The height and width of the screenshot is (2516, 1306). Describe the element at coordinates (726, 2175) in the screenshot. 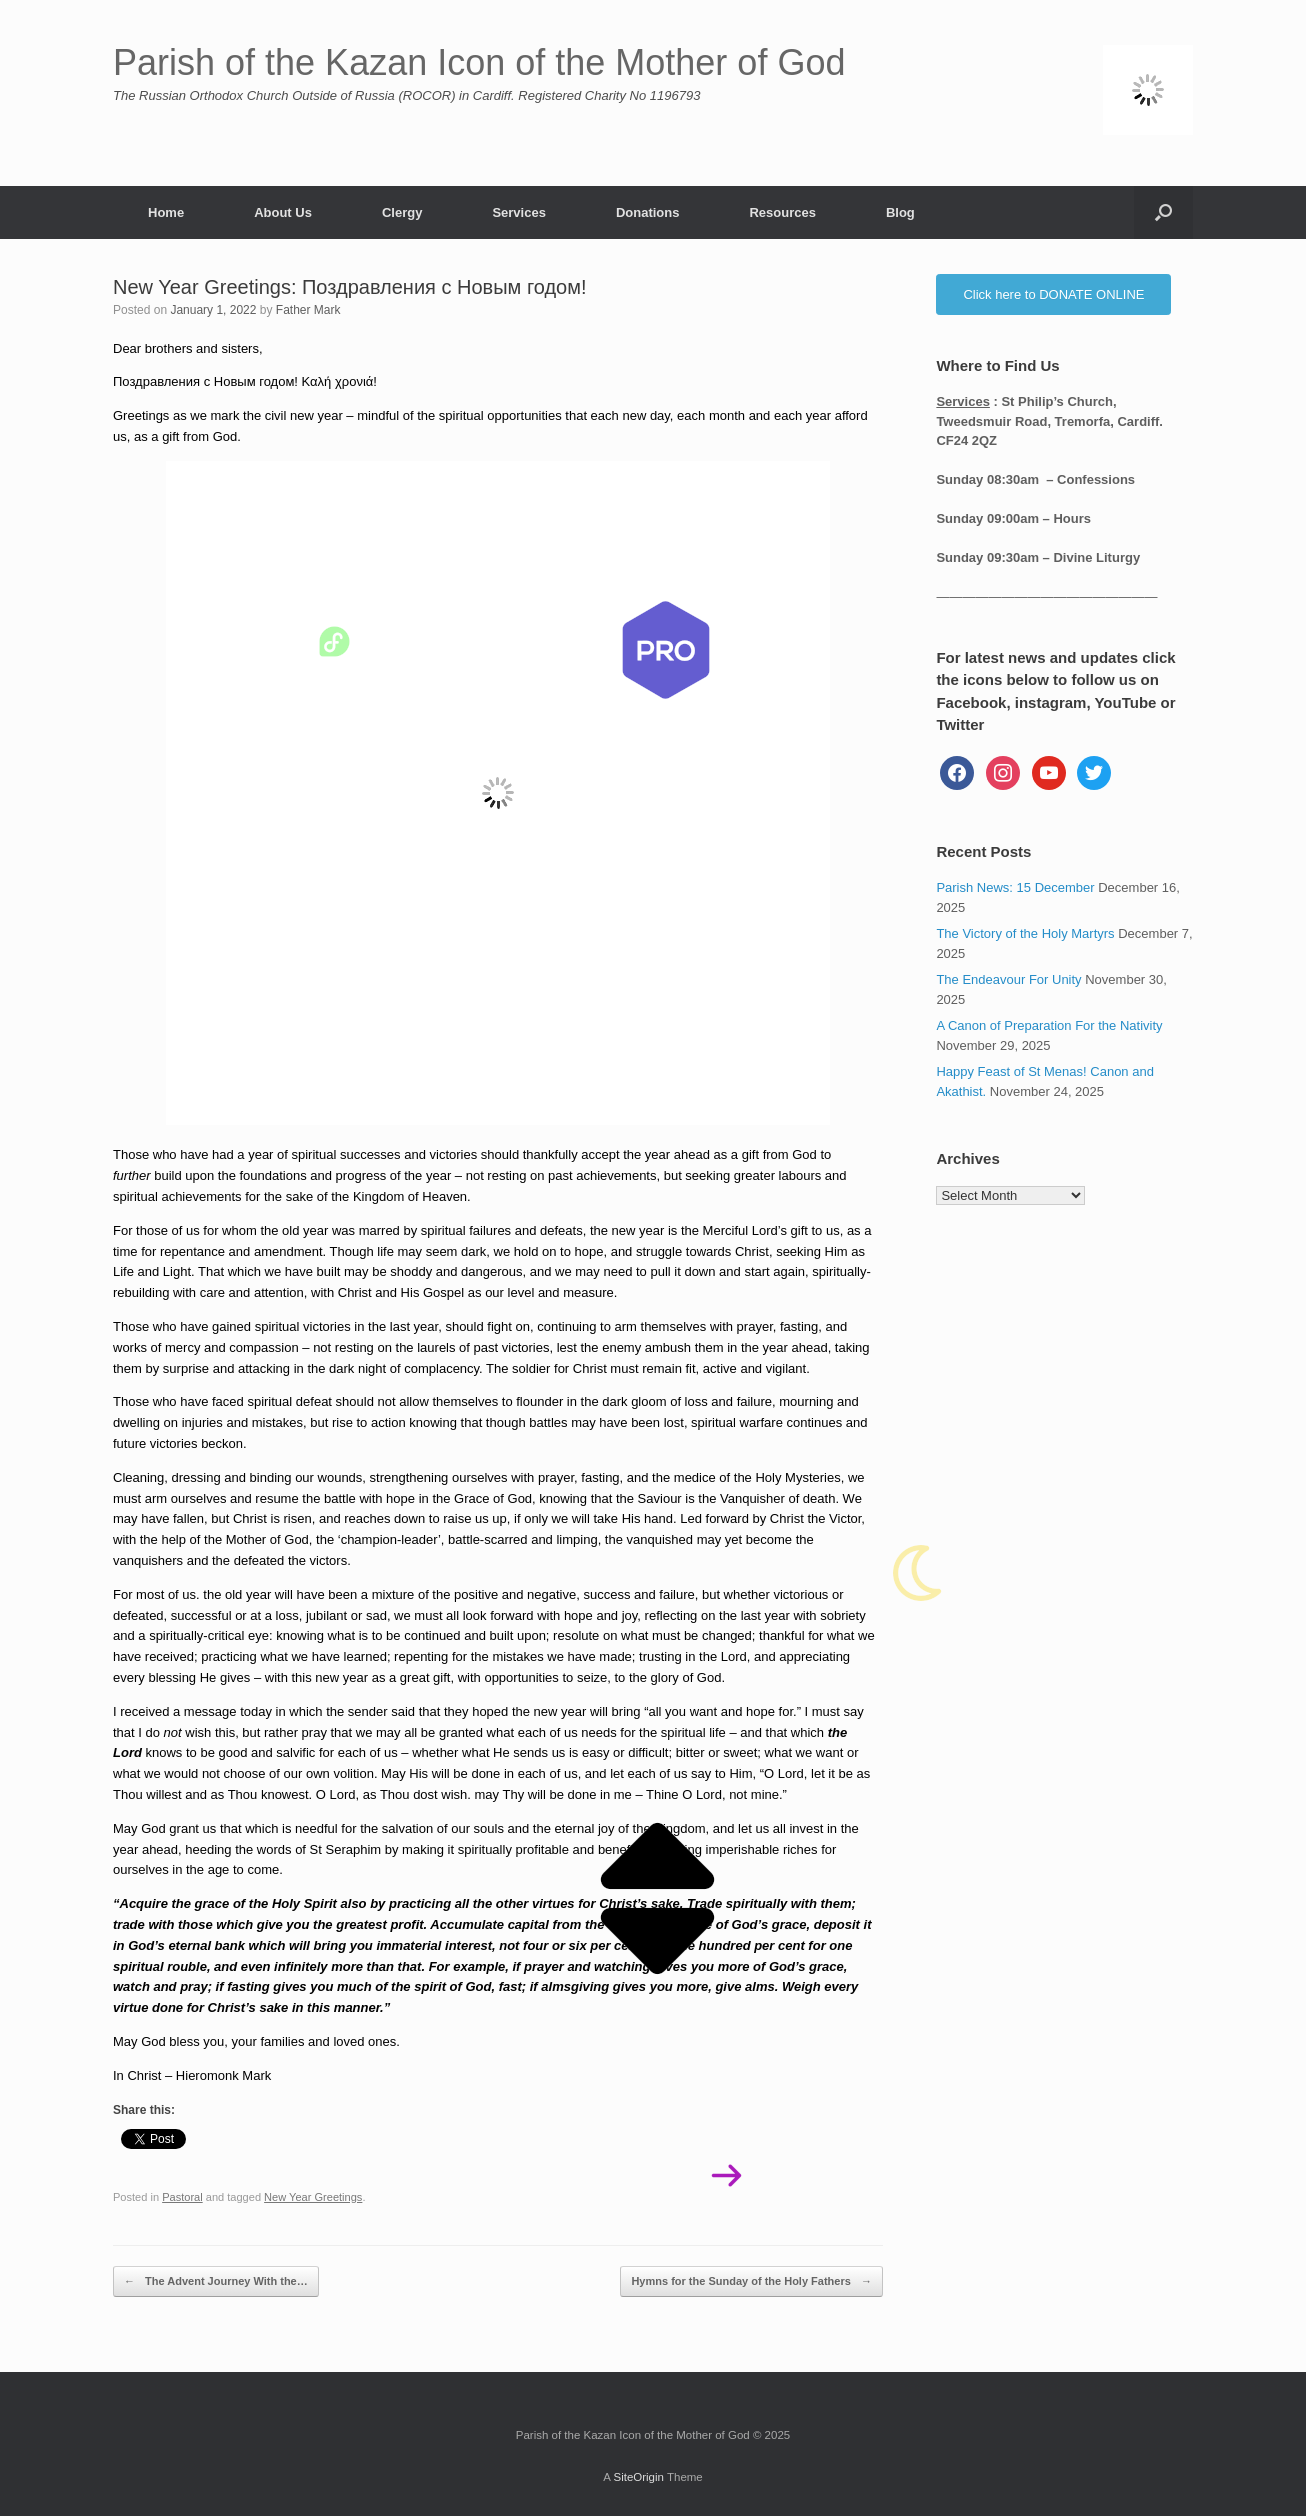

I see `proceed to the next step` at that location.